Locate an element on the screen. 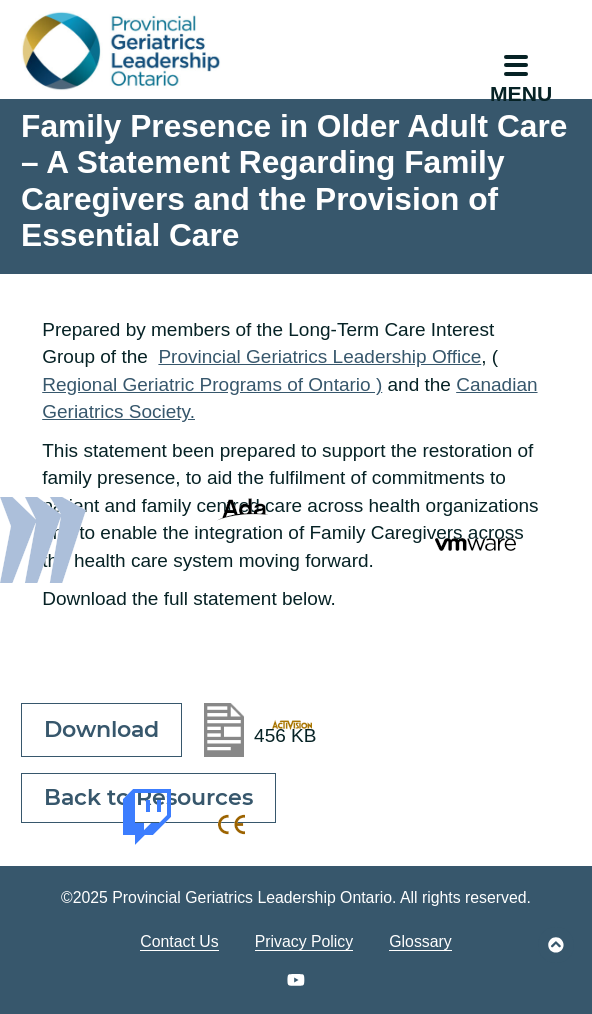  open Miro collaborative whiteboard app is located at coordinates (43, 540).